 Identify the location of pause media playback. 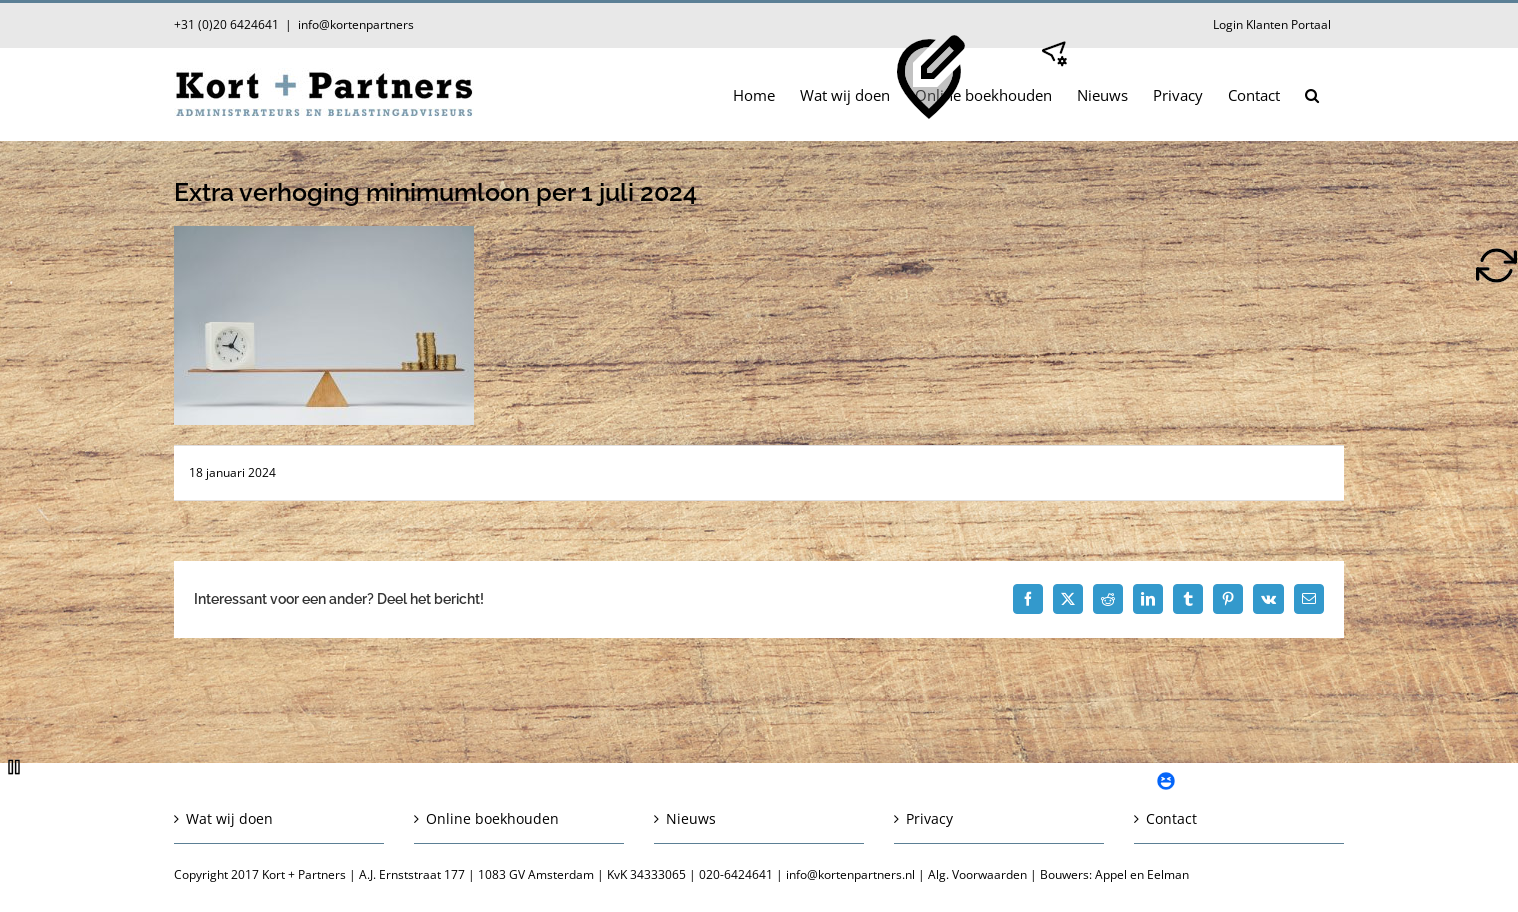
(14, 767).